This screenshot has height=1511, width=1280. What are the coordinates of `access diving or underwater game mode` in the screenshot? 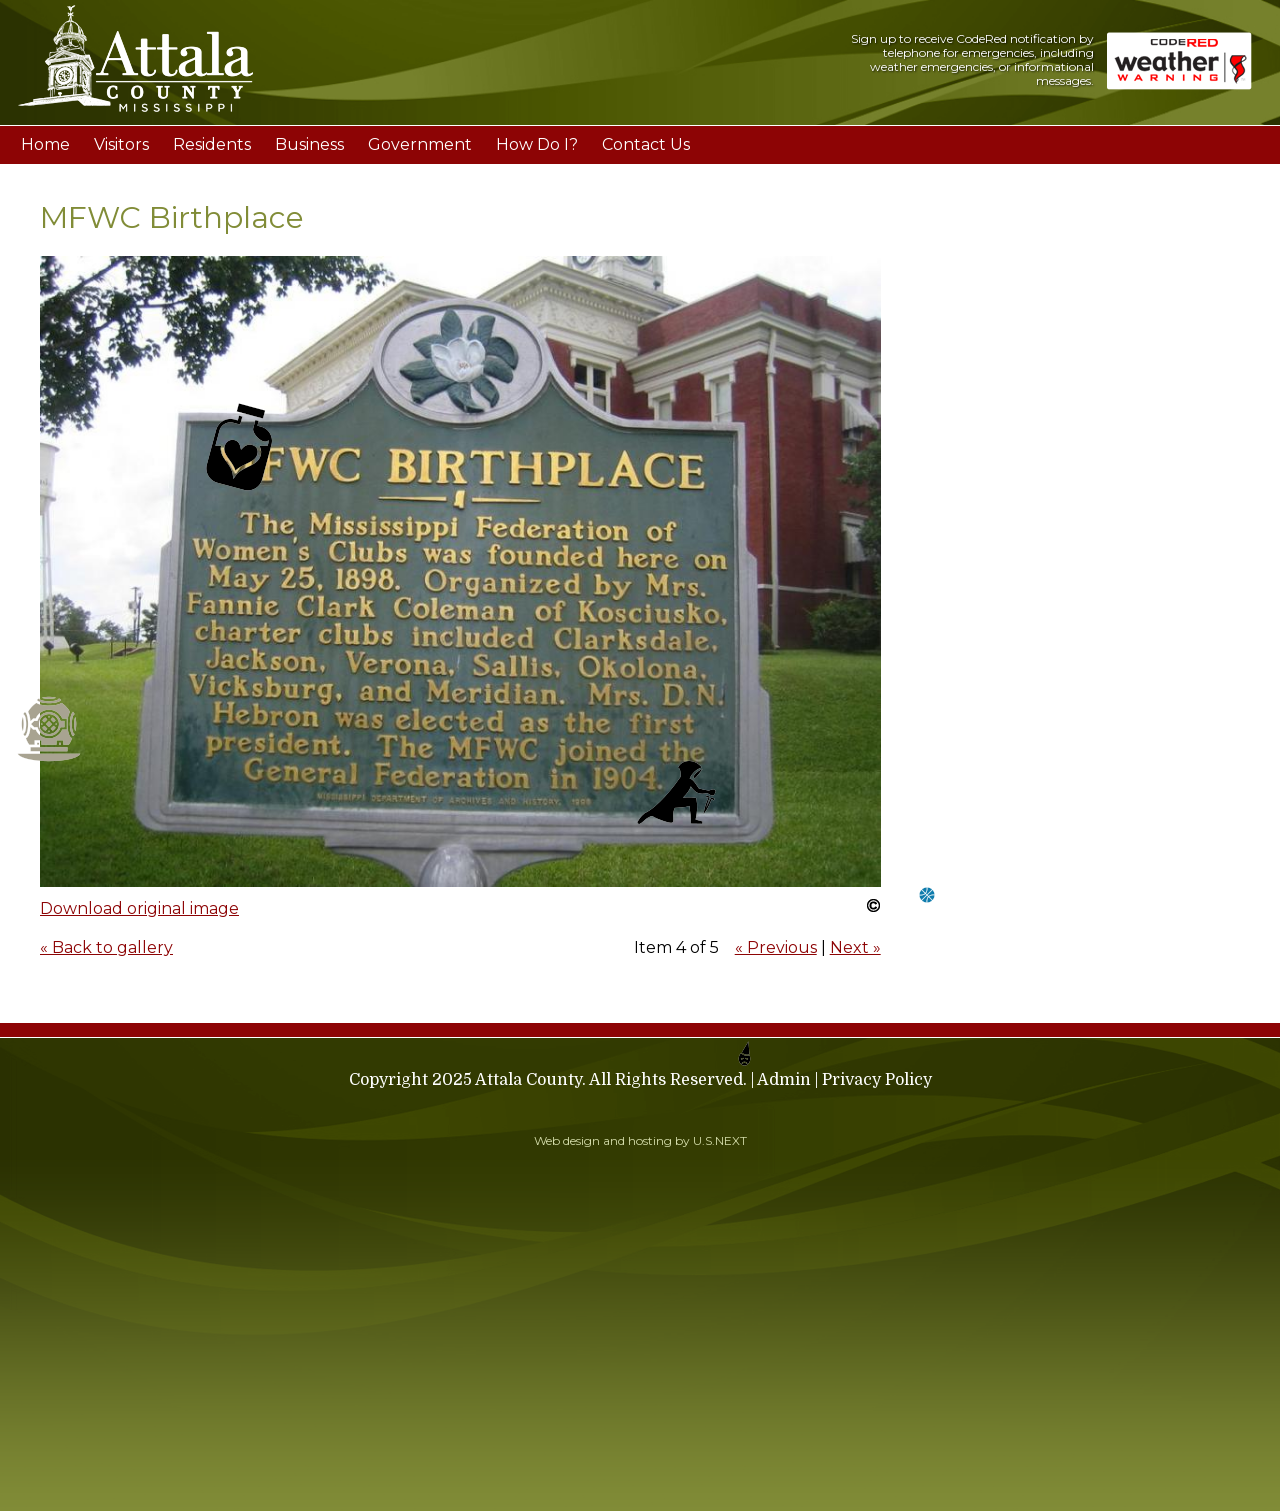 It's located at (49, 729).